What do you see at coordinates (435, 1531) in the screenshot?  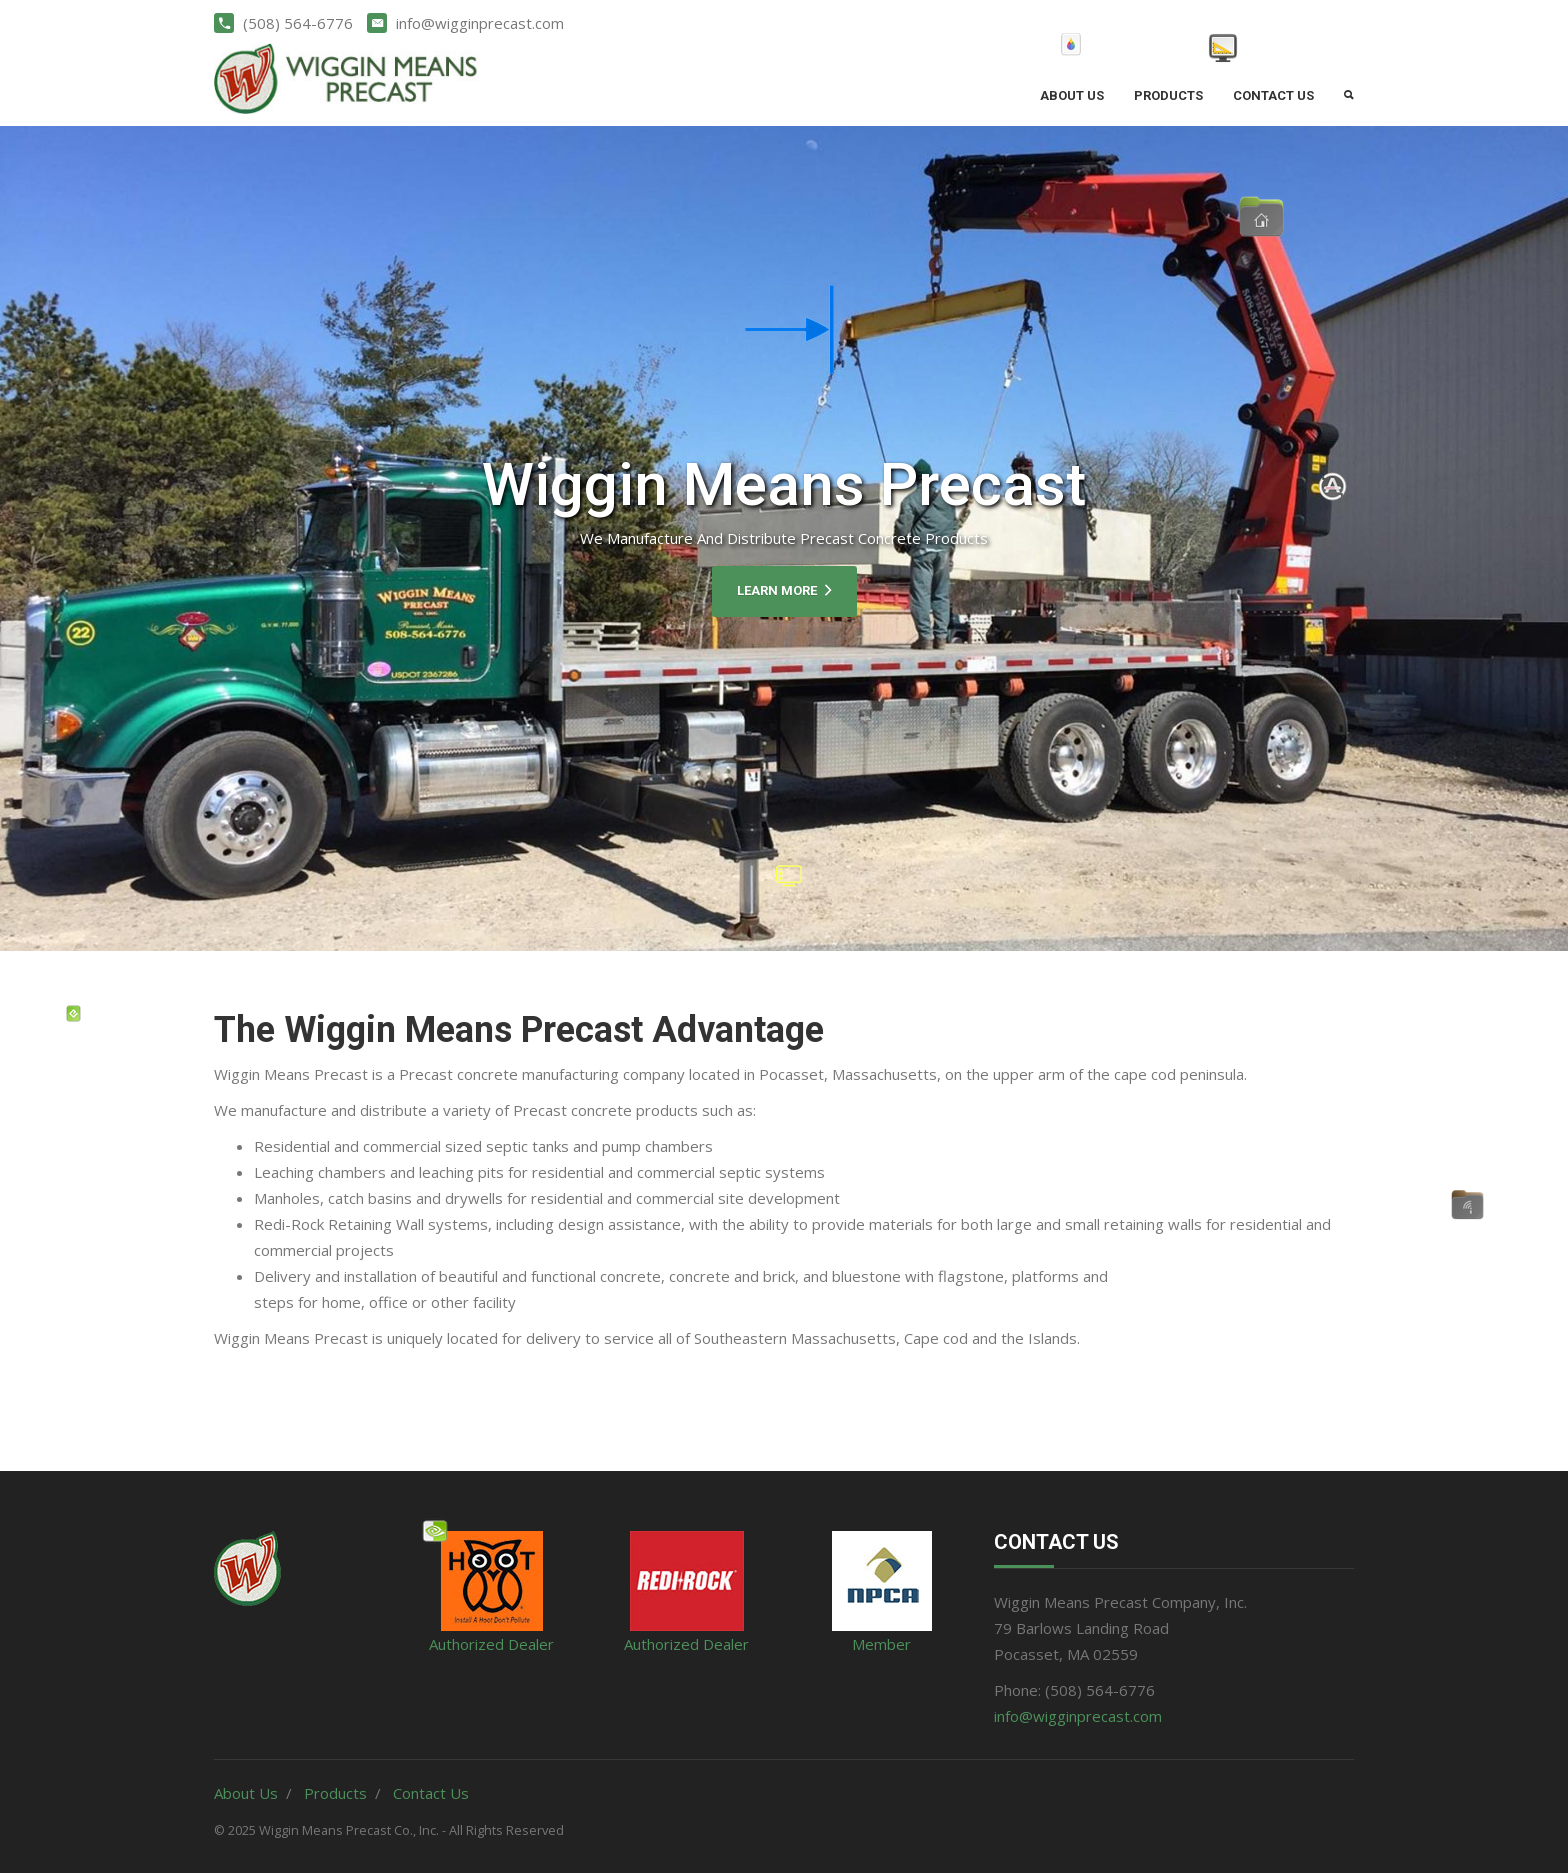 I see `open NVIDIA graphics card settings` at bounding box center [435, 1531].